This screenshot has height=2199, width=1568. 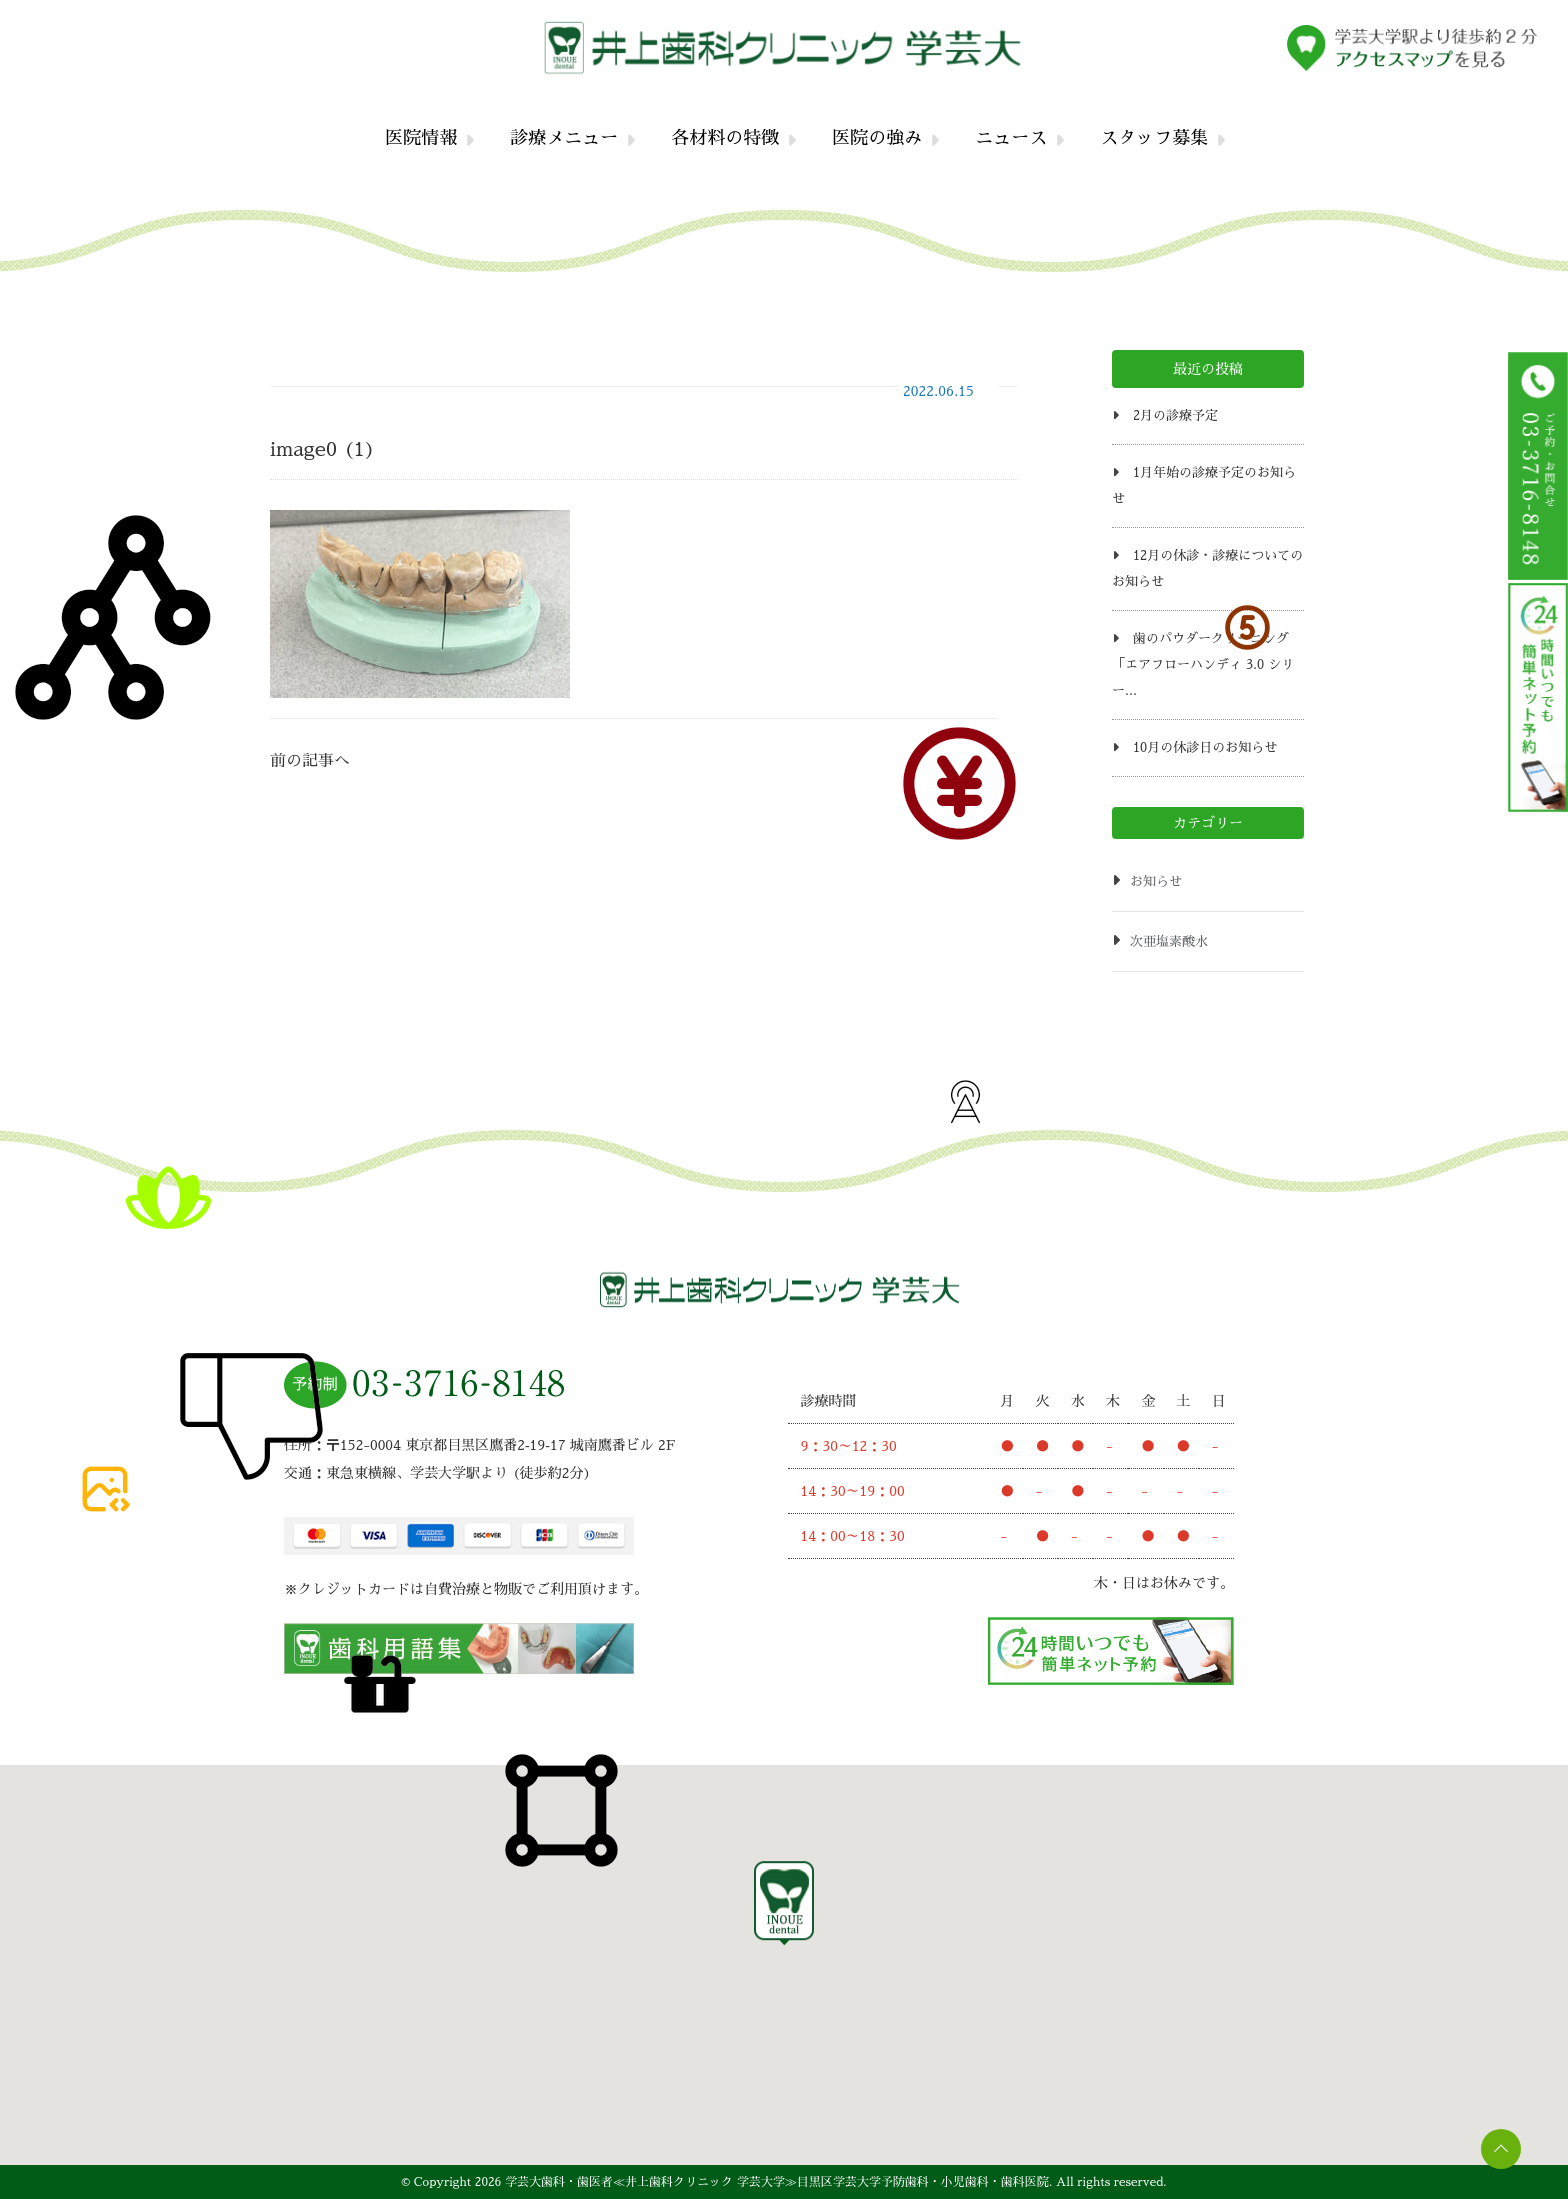 What do you see at coordinates (168, 1200) in the screenshot?
I see `access meditation or mindfulness features` at bounding box center [168, 1200].